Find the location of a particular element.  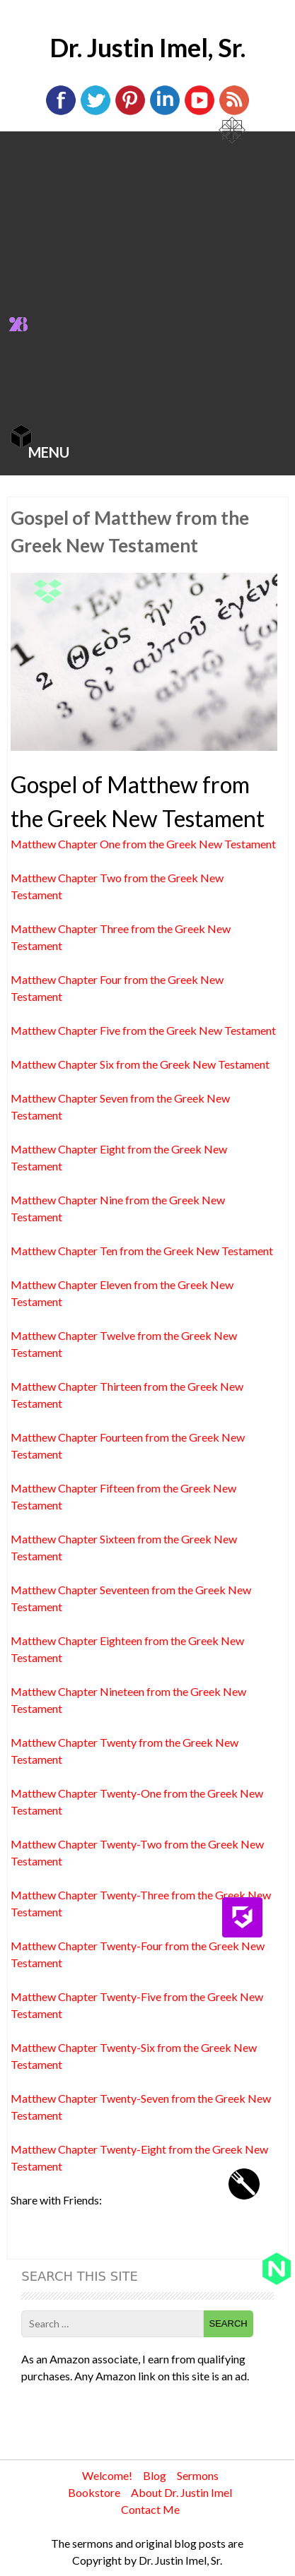

open Dropbox cloud storage is located at coordinates (47, 591).